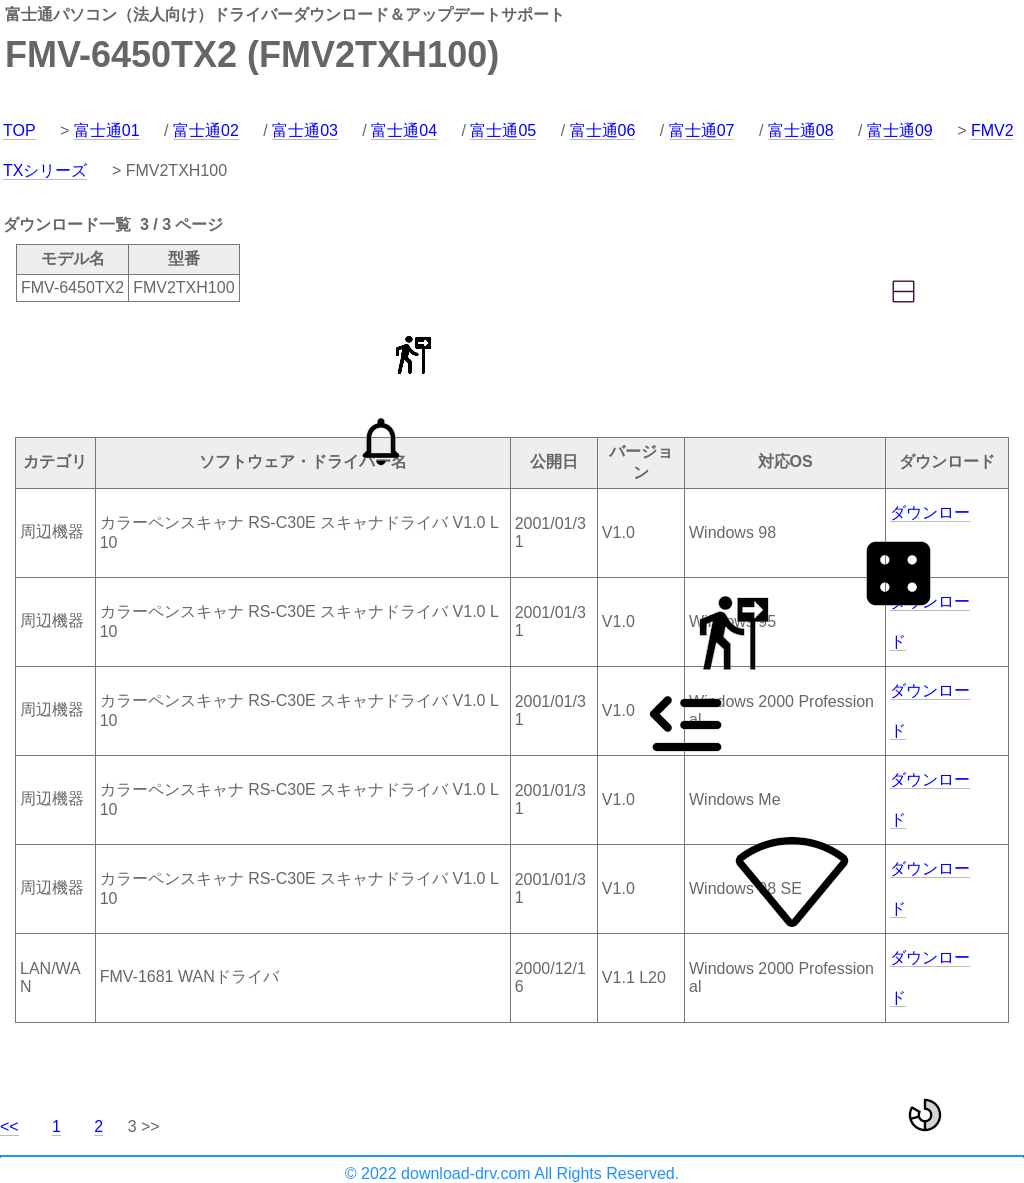 The image size is (1024, 1183). What do you see at coordinates (734, 632) in the screenshot?
I see `follow directional signs or navigation guidance` at bounding box center [734, 632].